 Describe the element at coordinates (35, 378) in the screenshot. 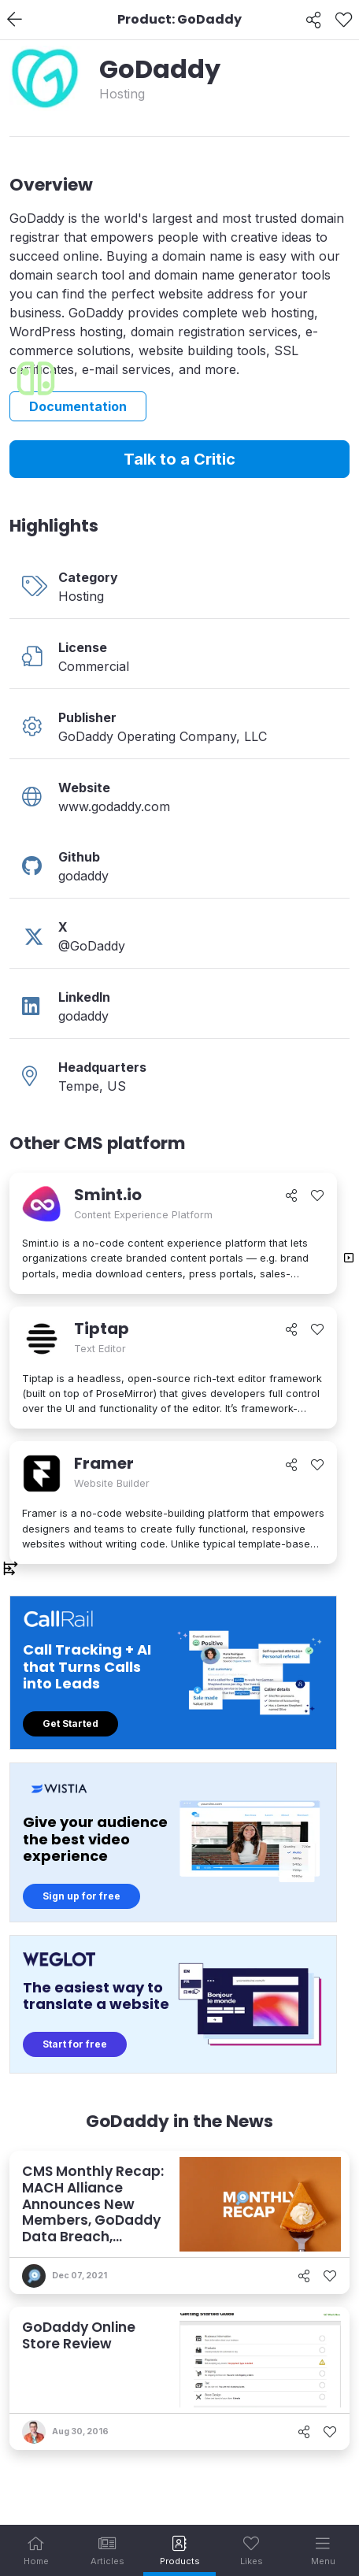

I see `access nintendo switch gaming features` at that location.